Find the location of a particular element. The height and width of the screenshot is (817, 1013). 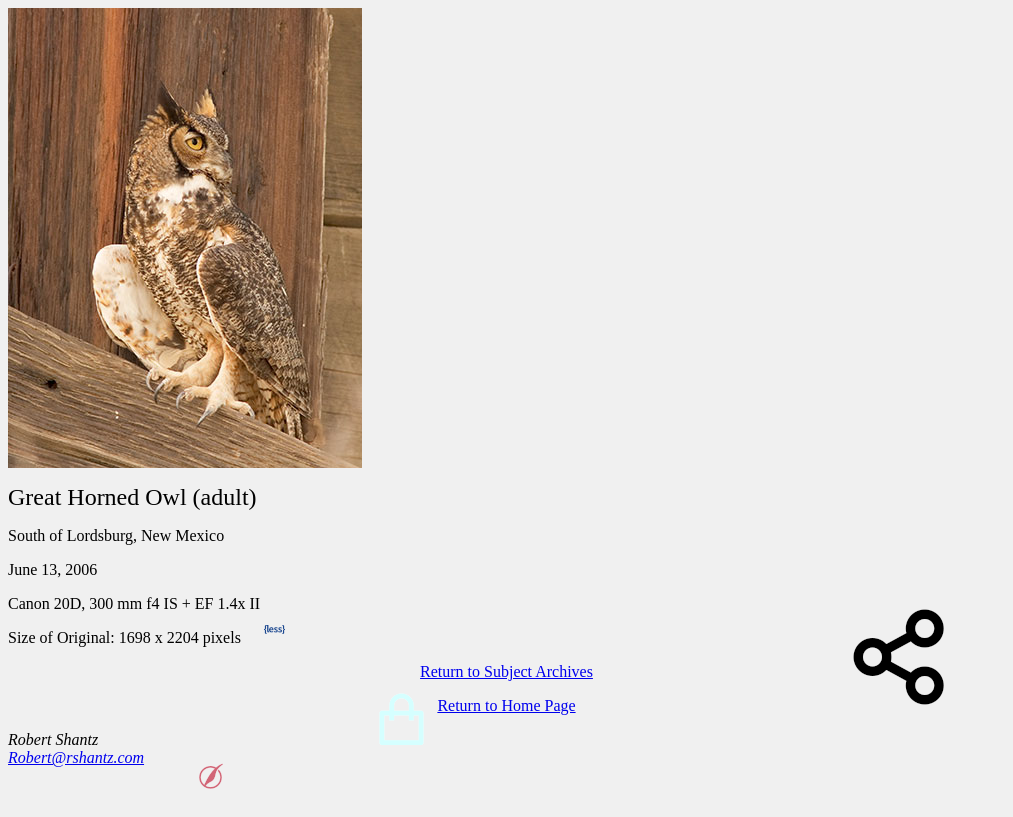

share this content is located at coordinates (901, 657).